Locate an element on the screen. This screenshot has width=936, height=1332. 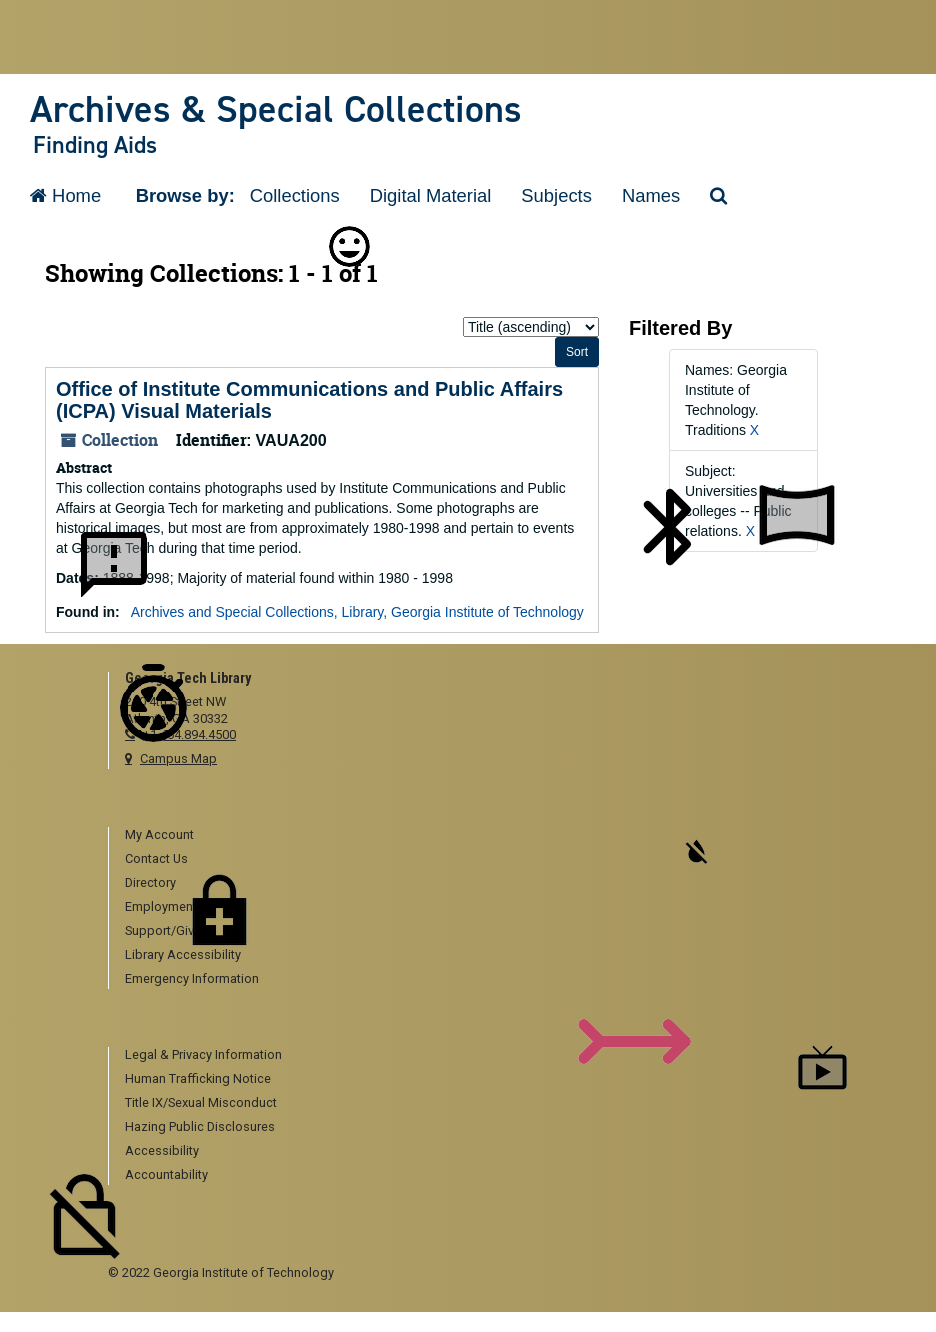
switch to panorama photo mode is located at coordinates (797, 515).